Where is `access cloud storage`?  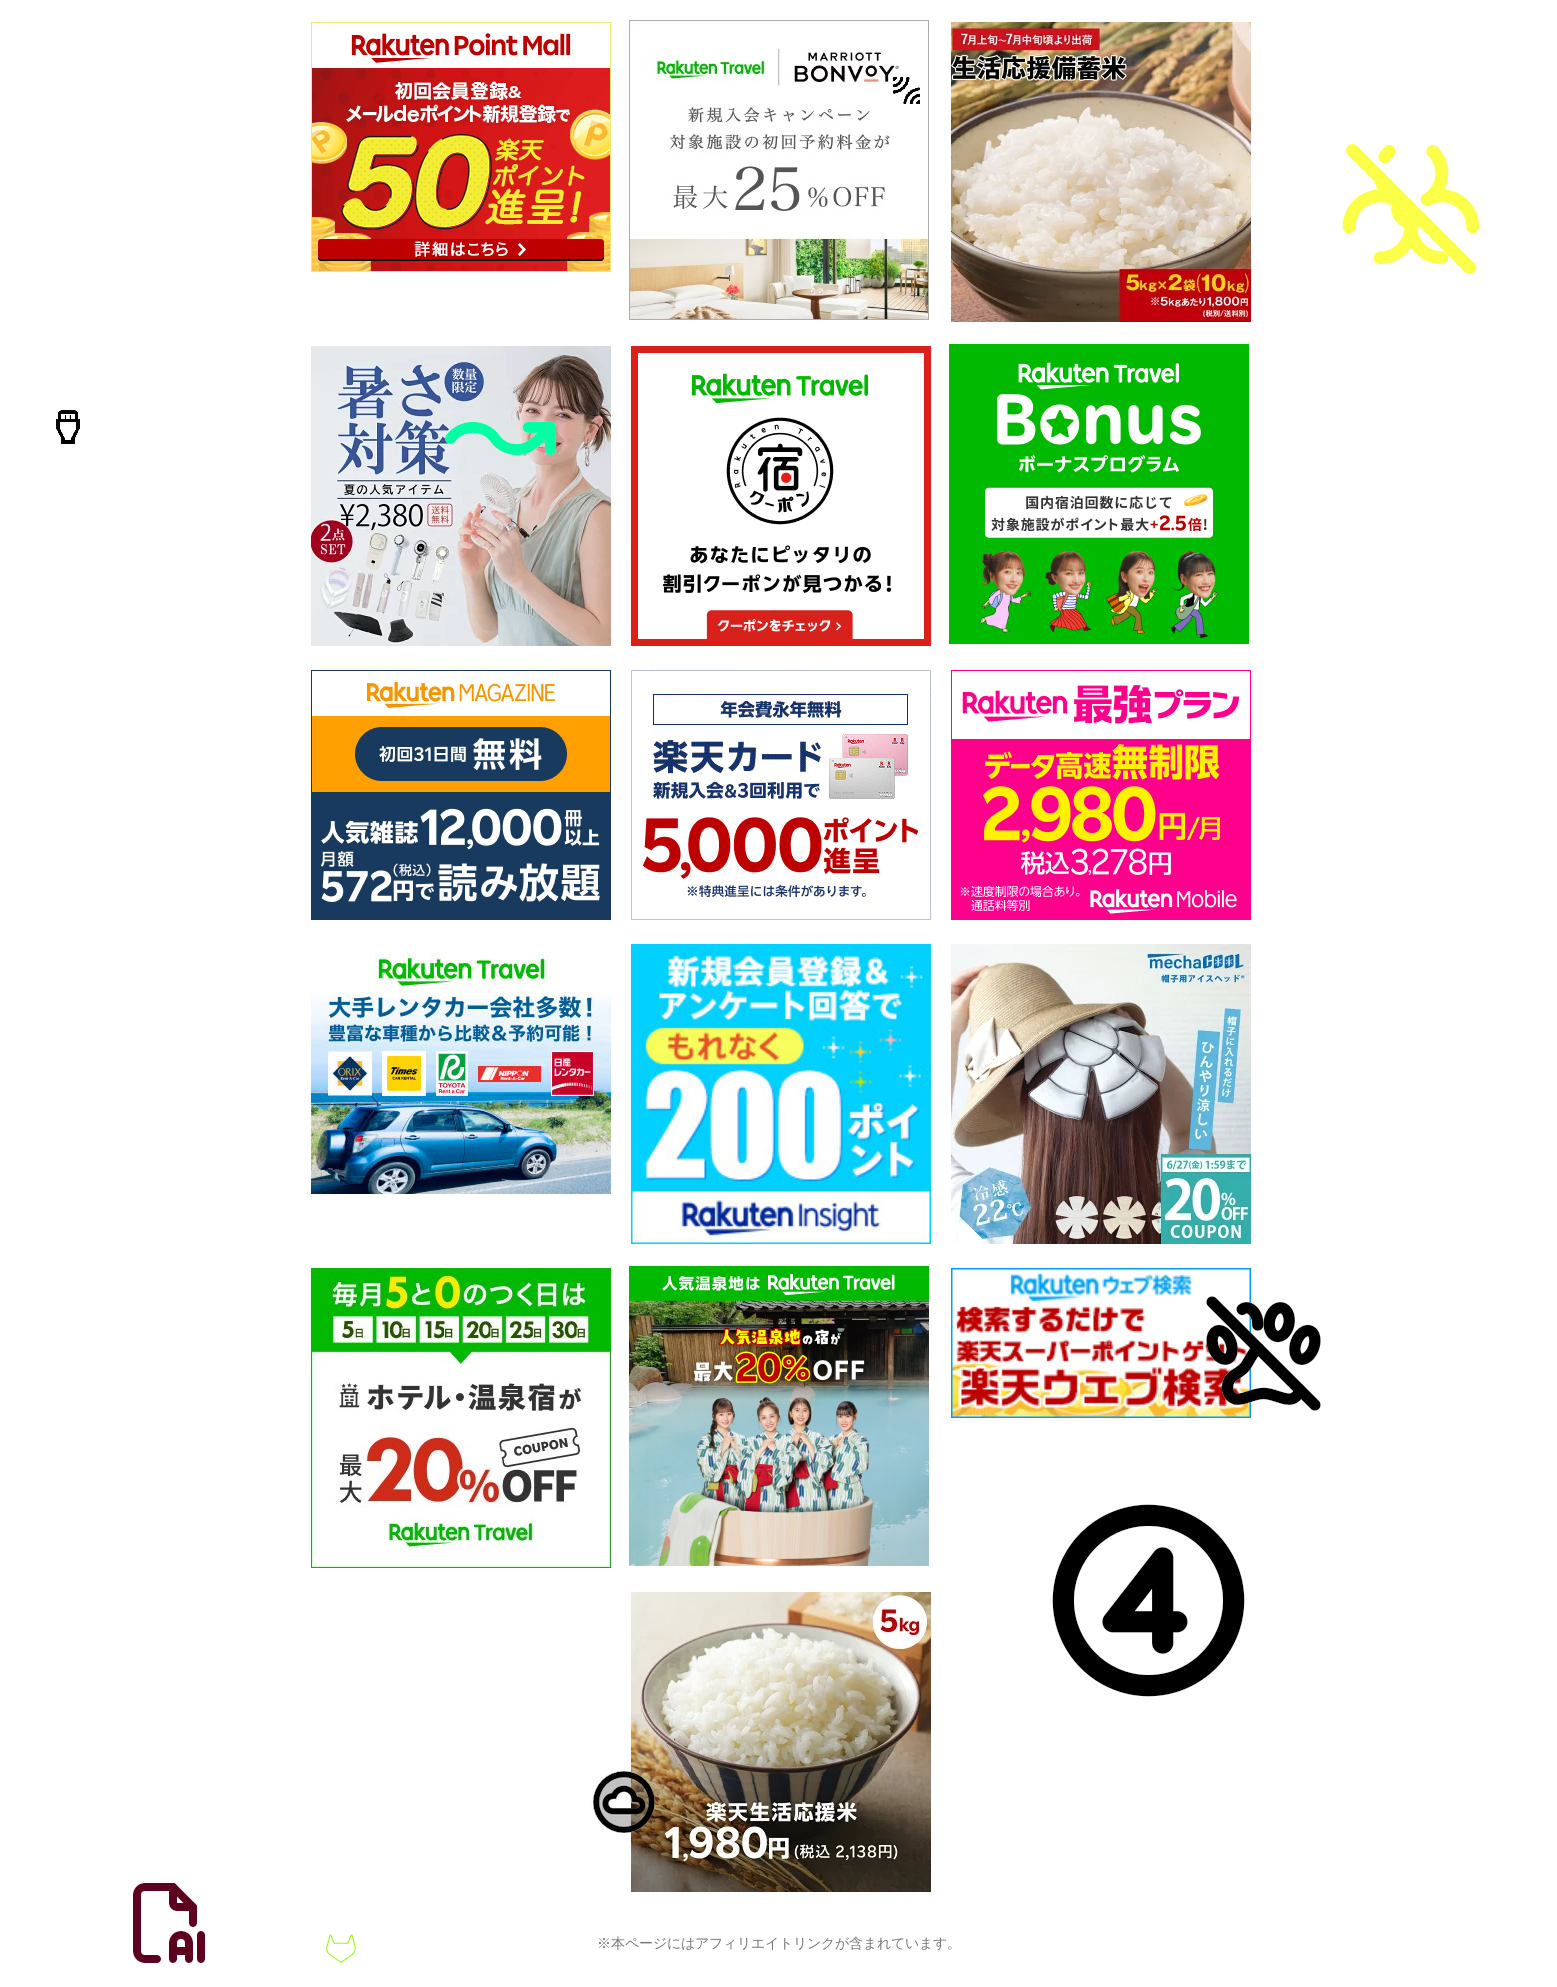
access cloud storage is located at coordinates (624, 1802).